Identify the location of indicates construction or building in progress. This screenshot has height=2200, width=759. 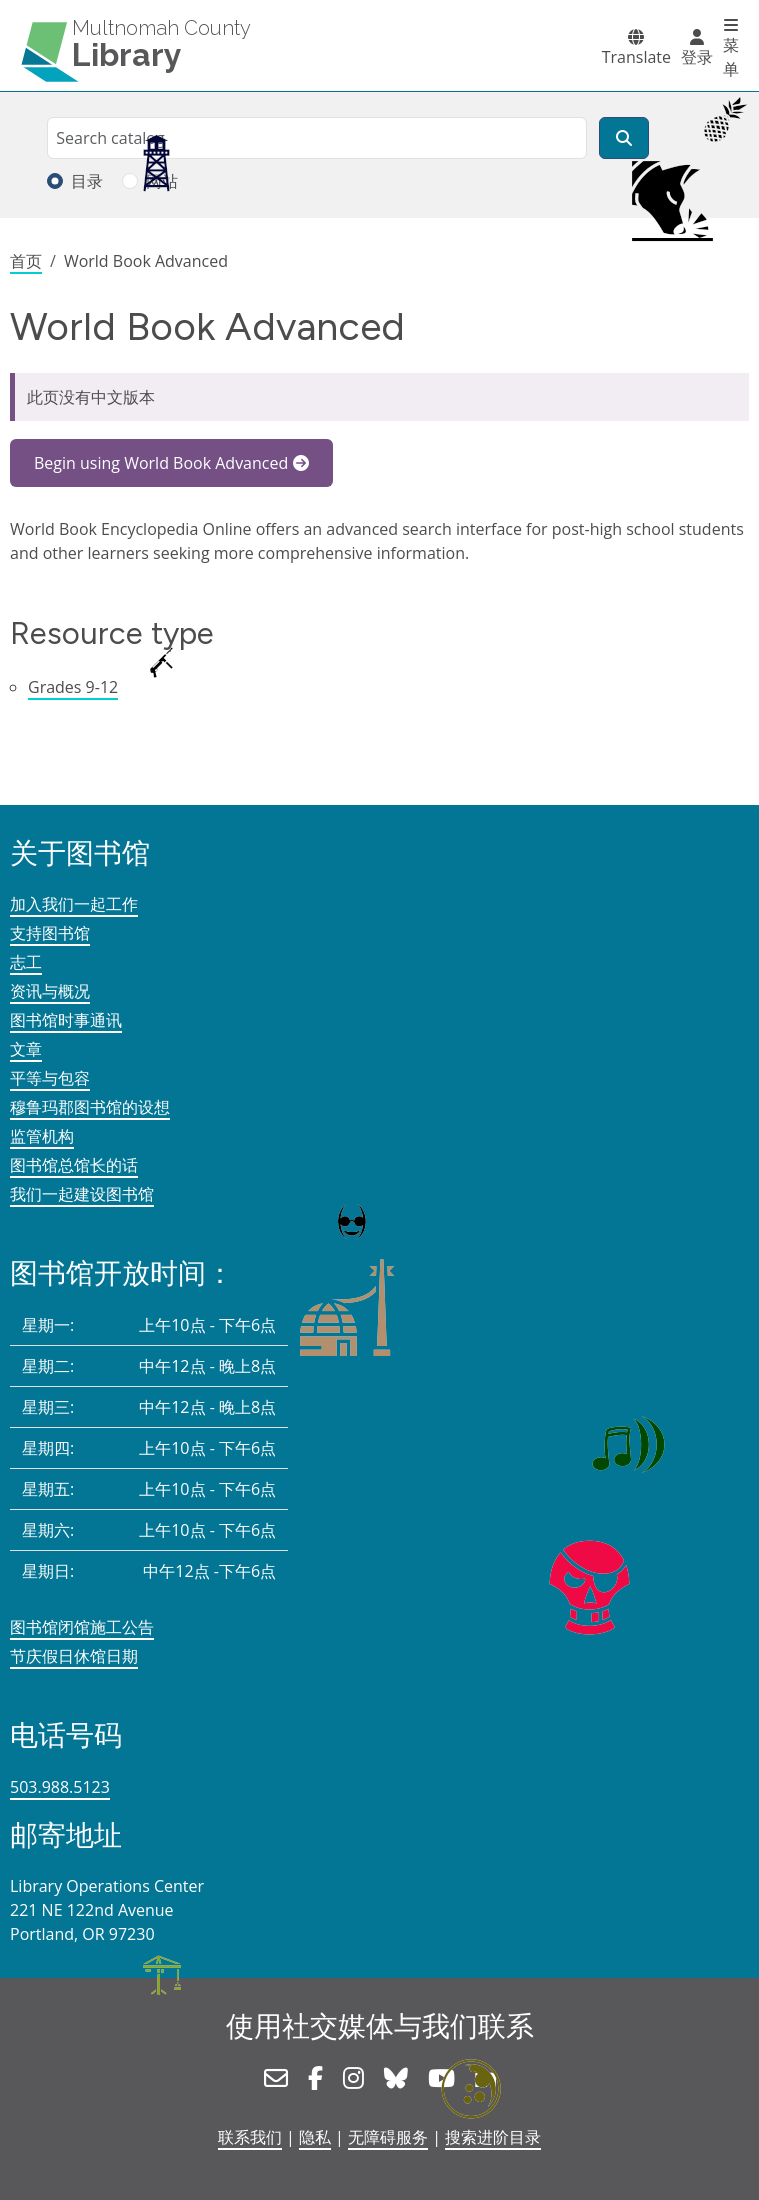
(162, 1975).